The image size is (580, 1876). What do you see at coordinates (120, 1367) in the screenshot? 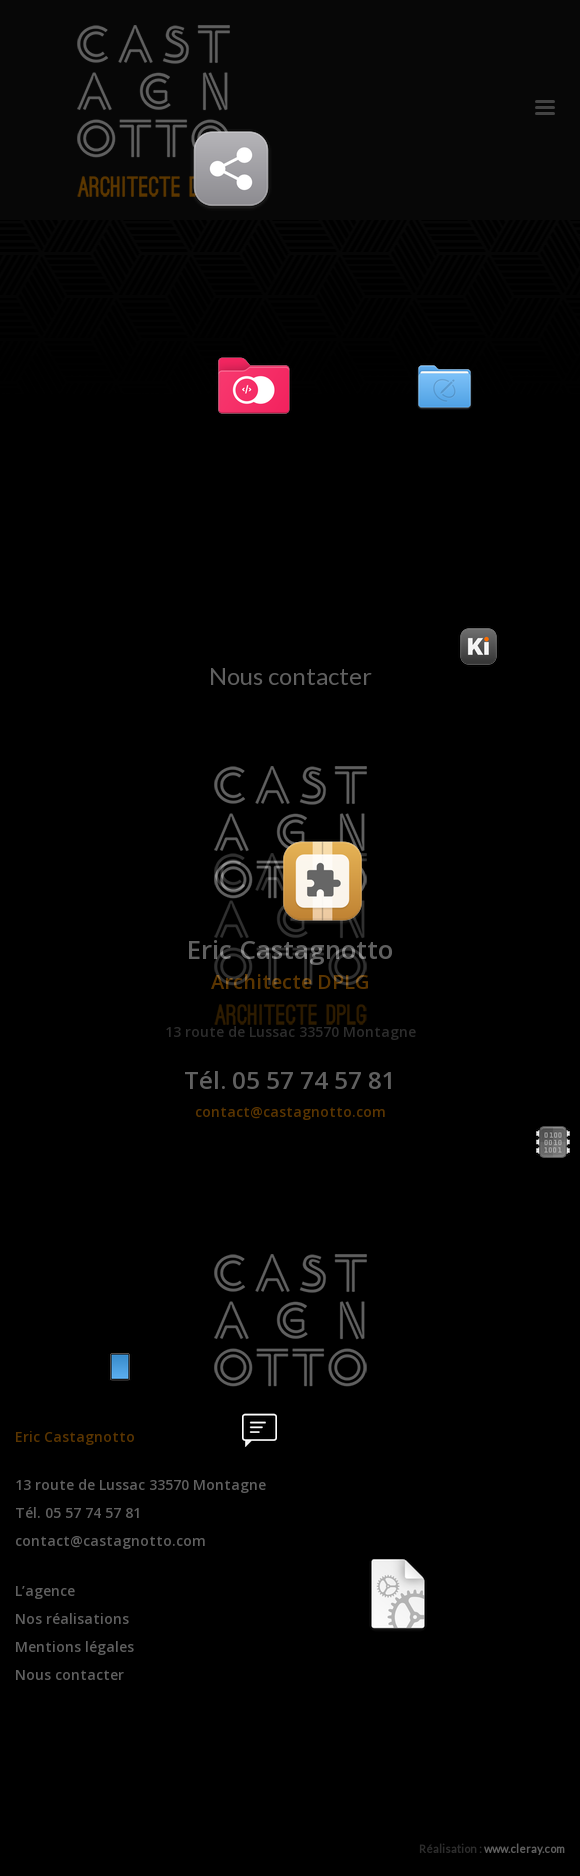
I see `iPad Air device icon` at bounding box center [120, 1367].